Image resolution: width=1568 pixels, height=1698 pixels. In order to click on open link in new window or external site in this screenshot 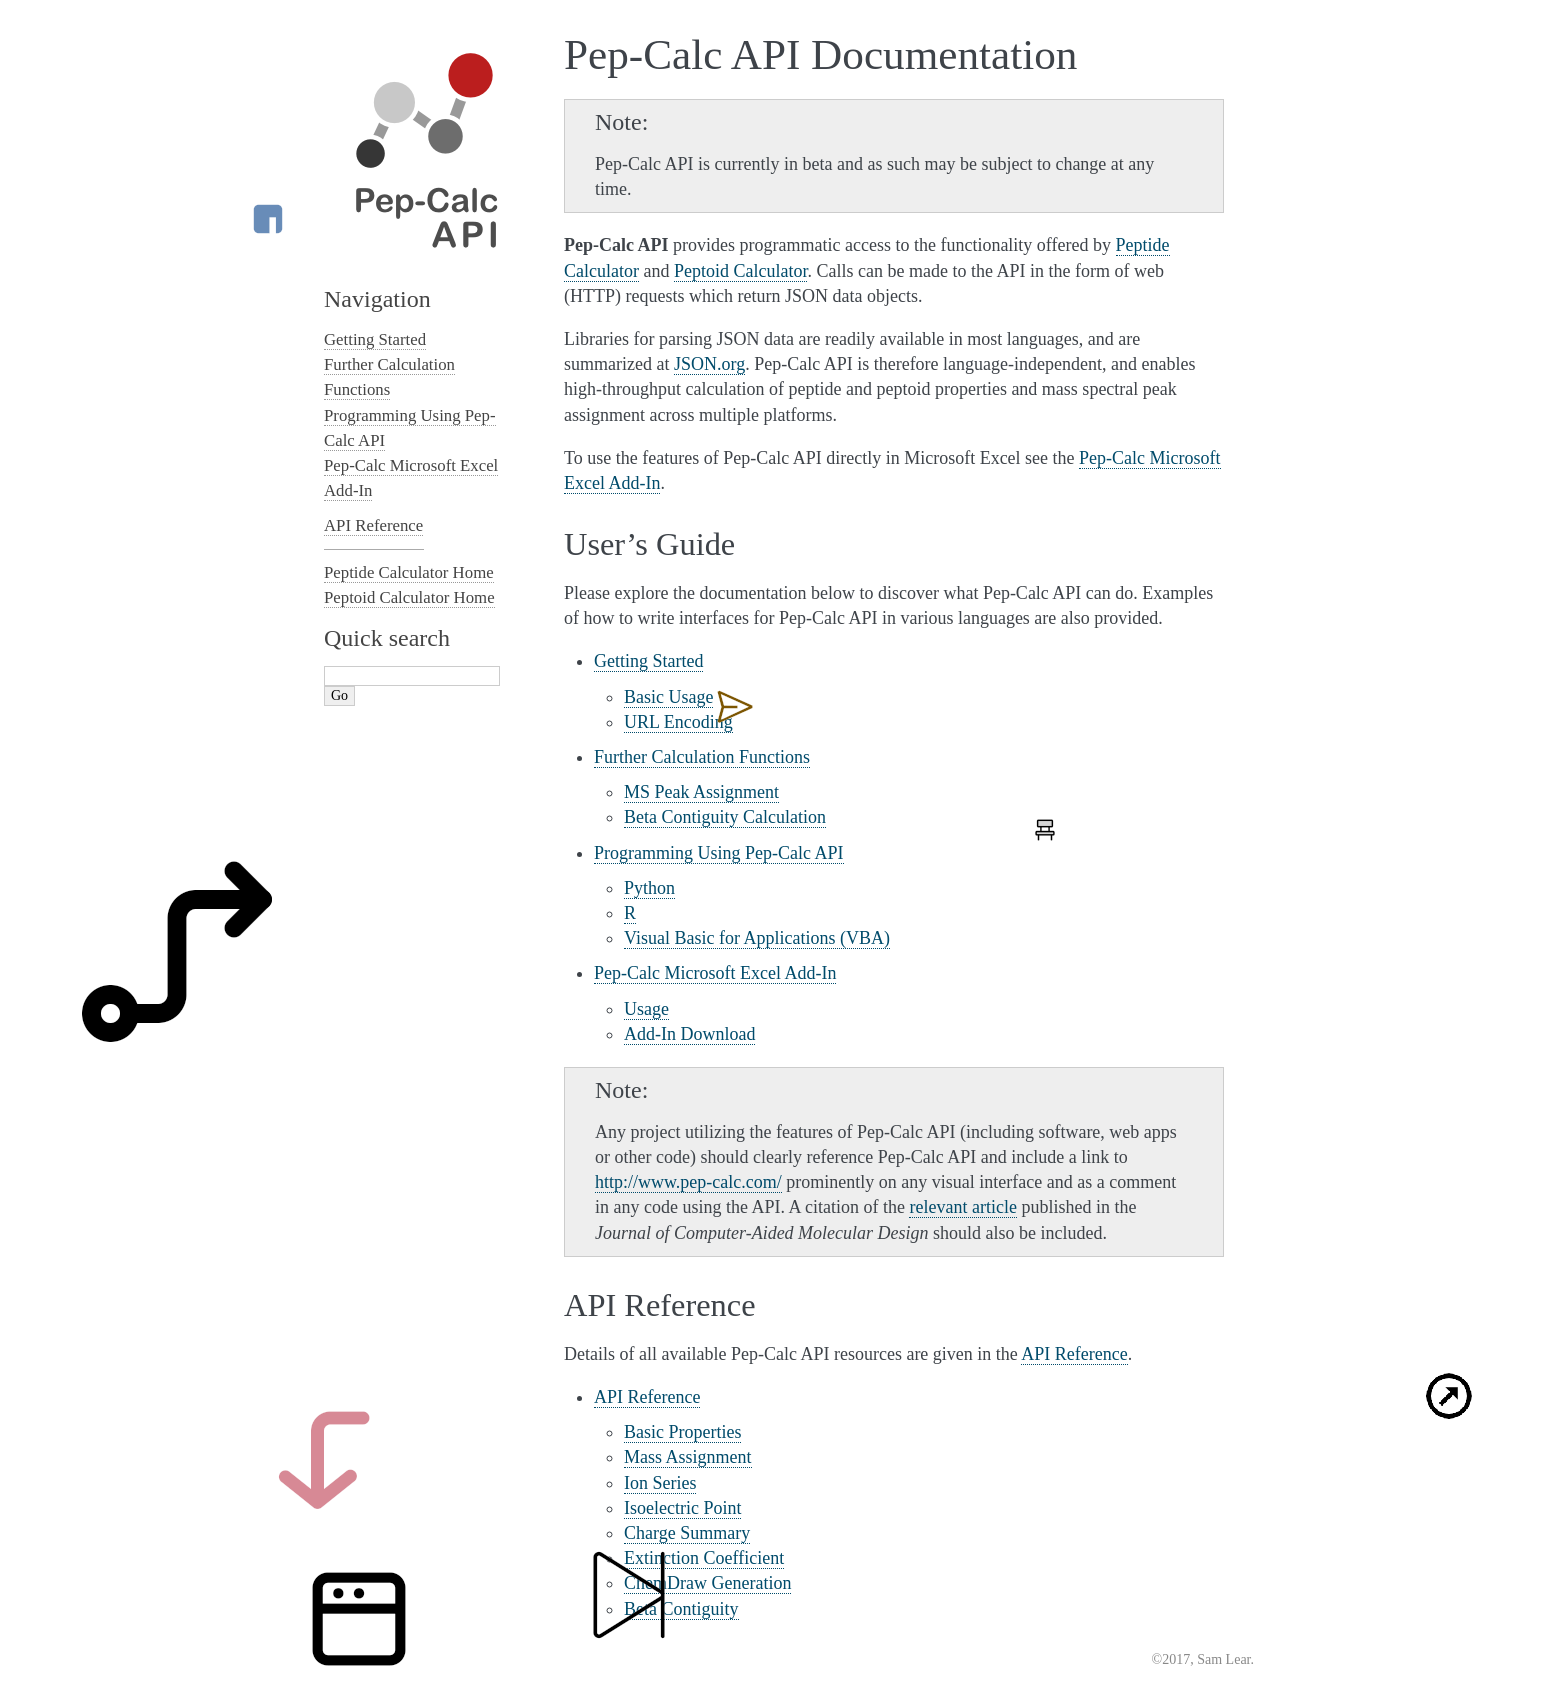, I will do `click(1449, 1396)`.